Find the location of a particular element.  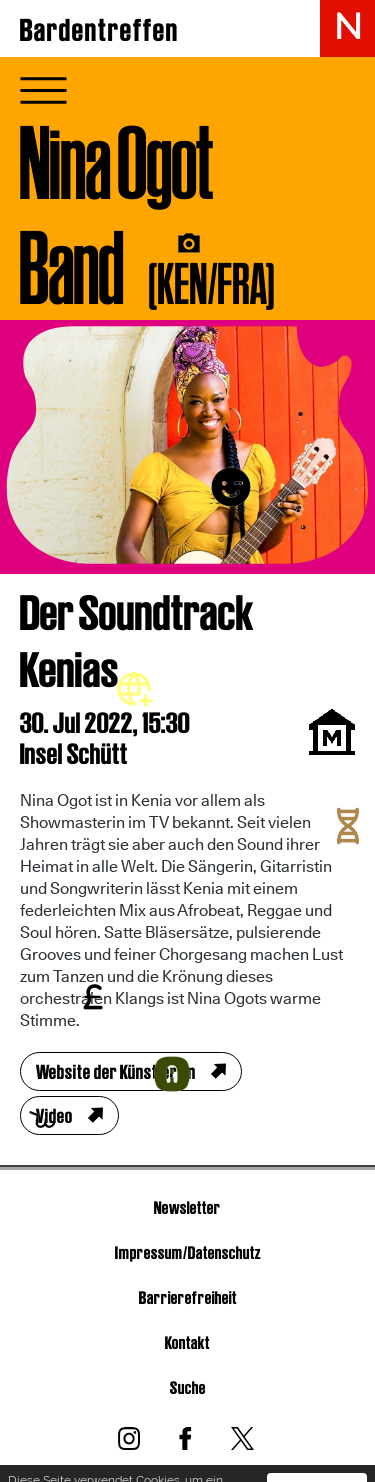

view genetic or DNA information is located at coordinates (348, 826).